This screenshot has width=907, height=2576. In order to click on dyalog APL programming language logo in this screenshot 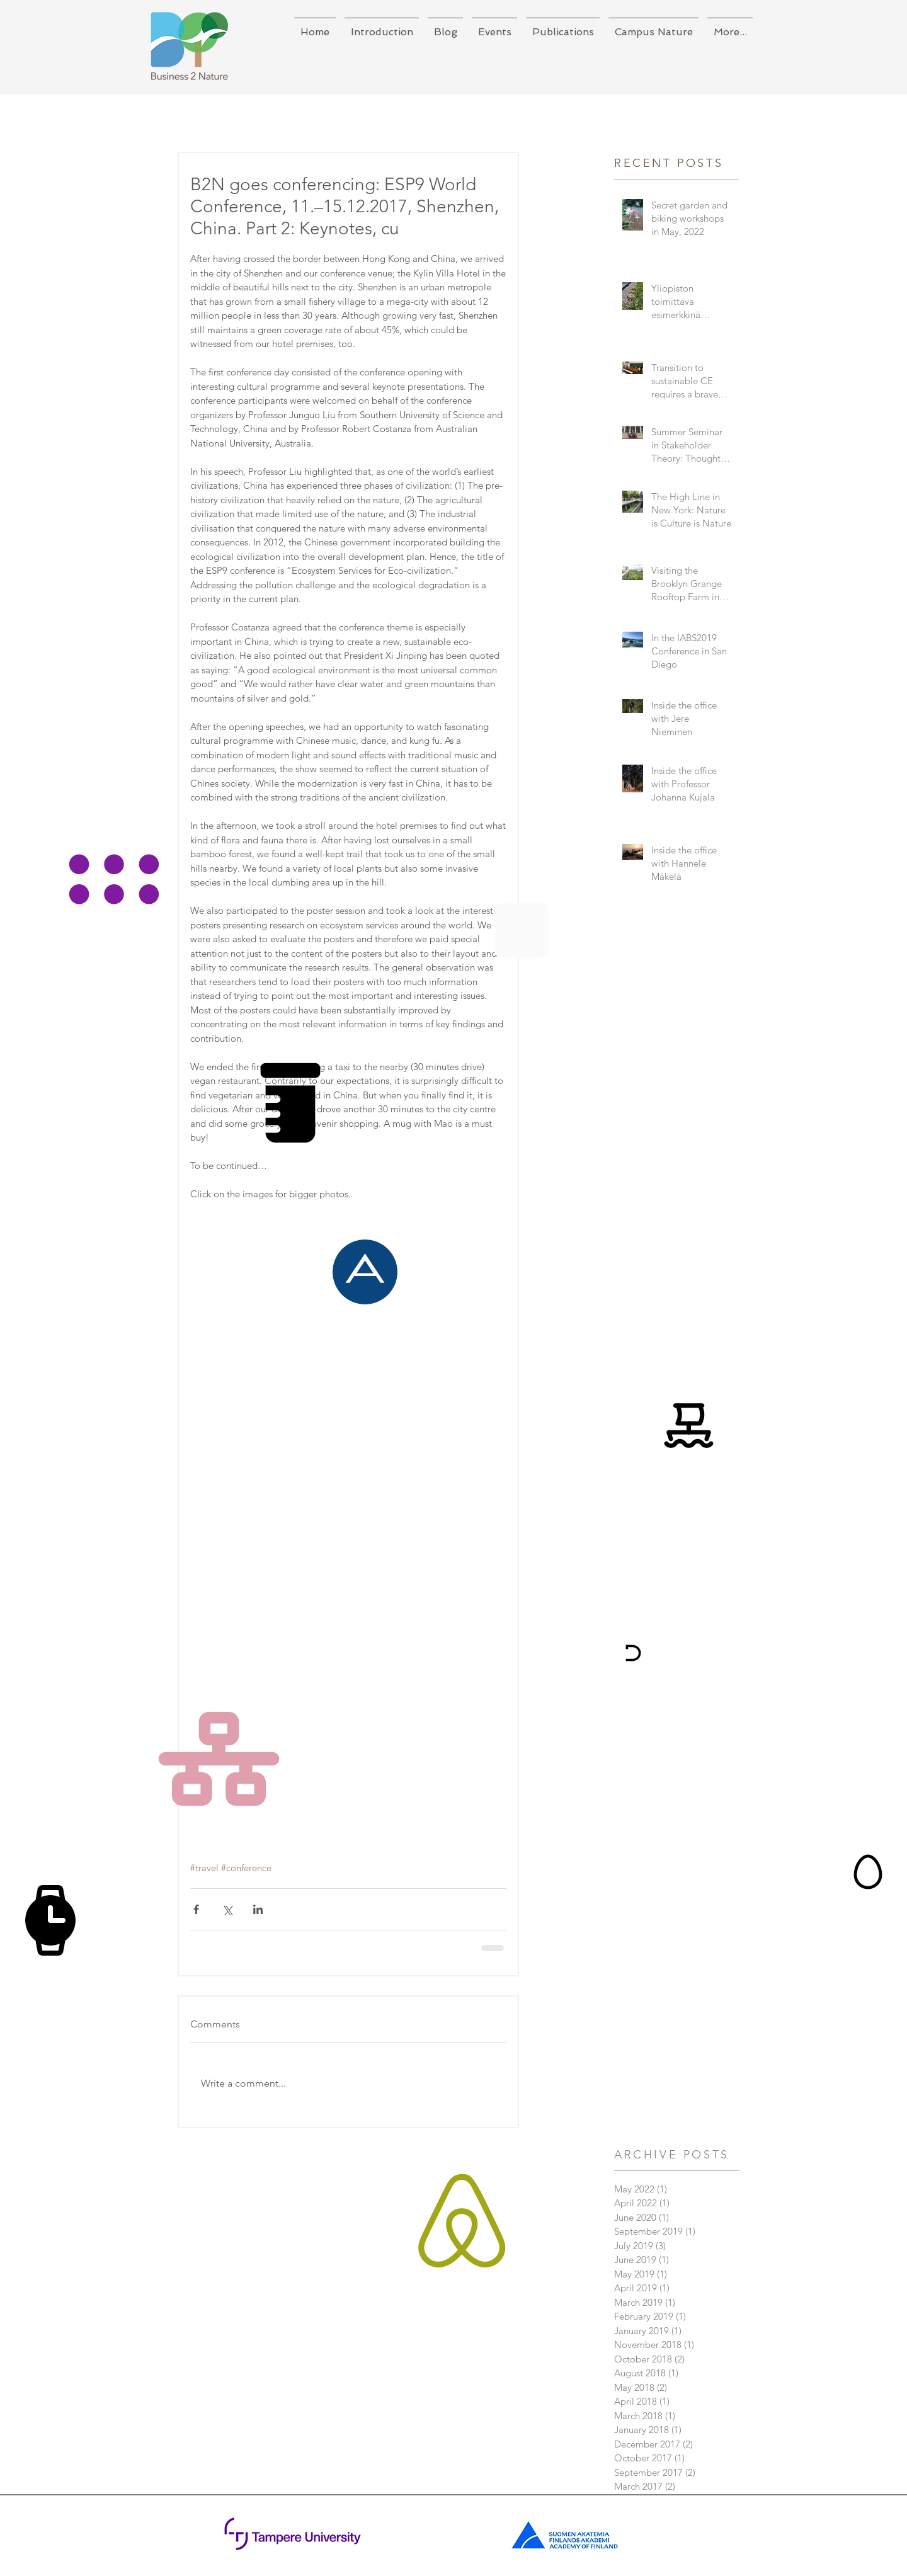, I will do `click(633, 1653)`.